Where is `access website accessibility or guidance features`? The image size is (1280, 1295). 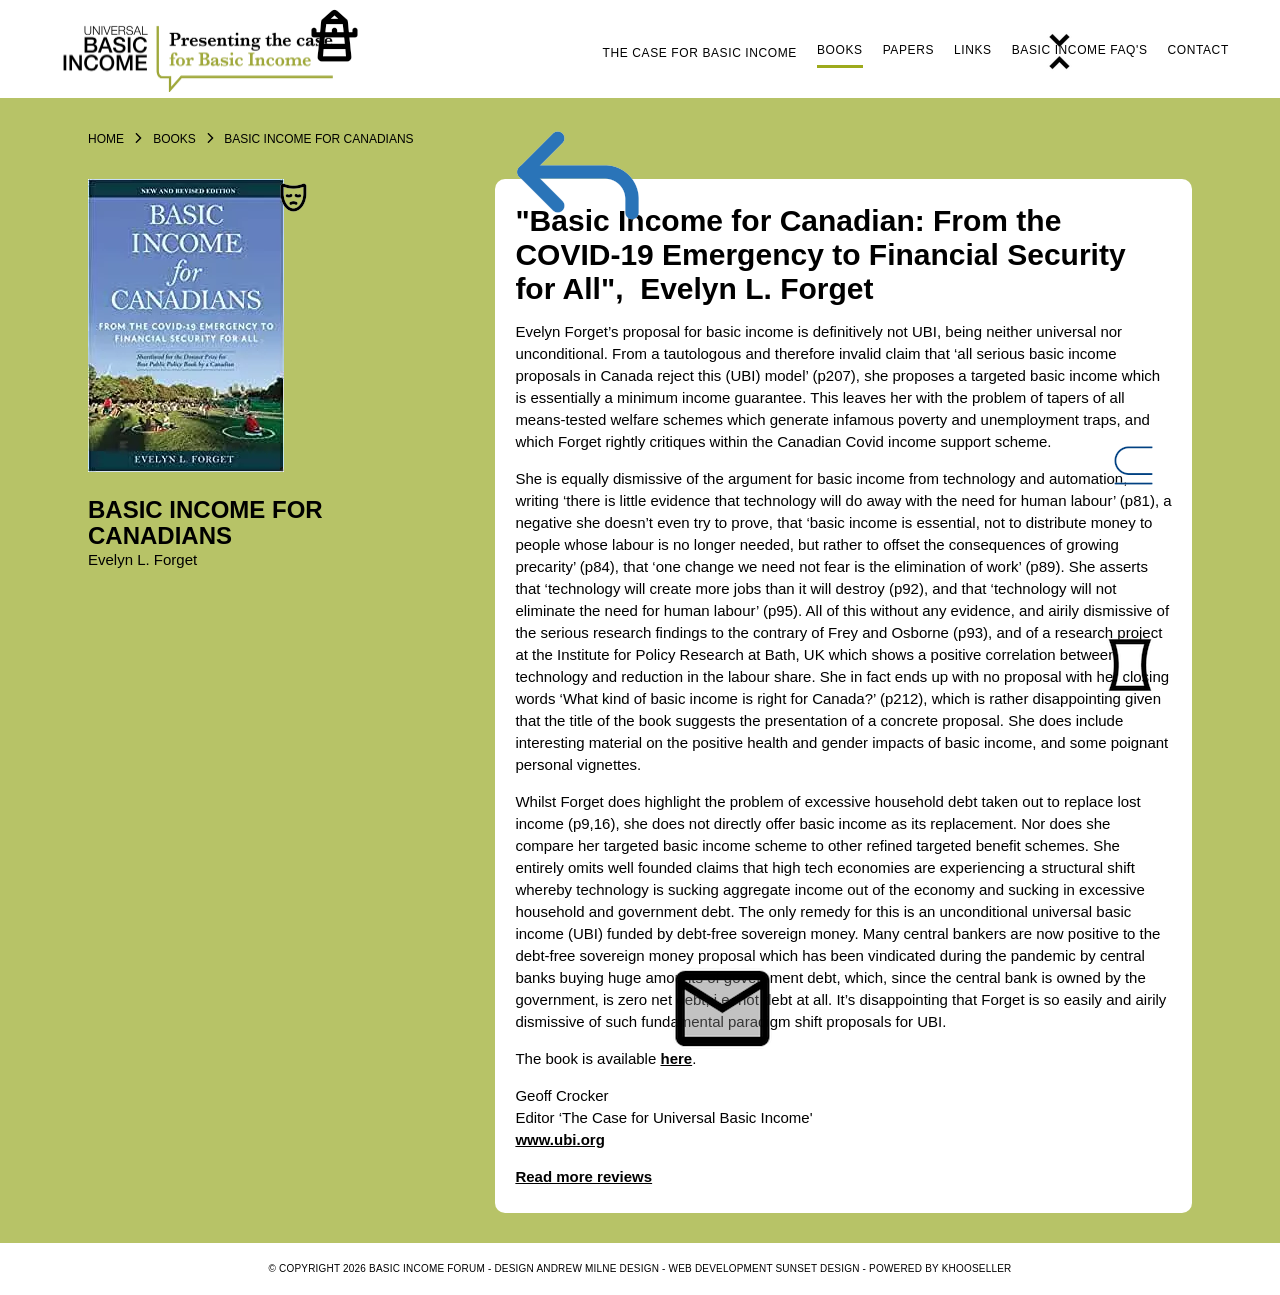
access website accessibility or guidance features is located at coordinates (334, 37).